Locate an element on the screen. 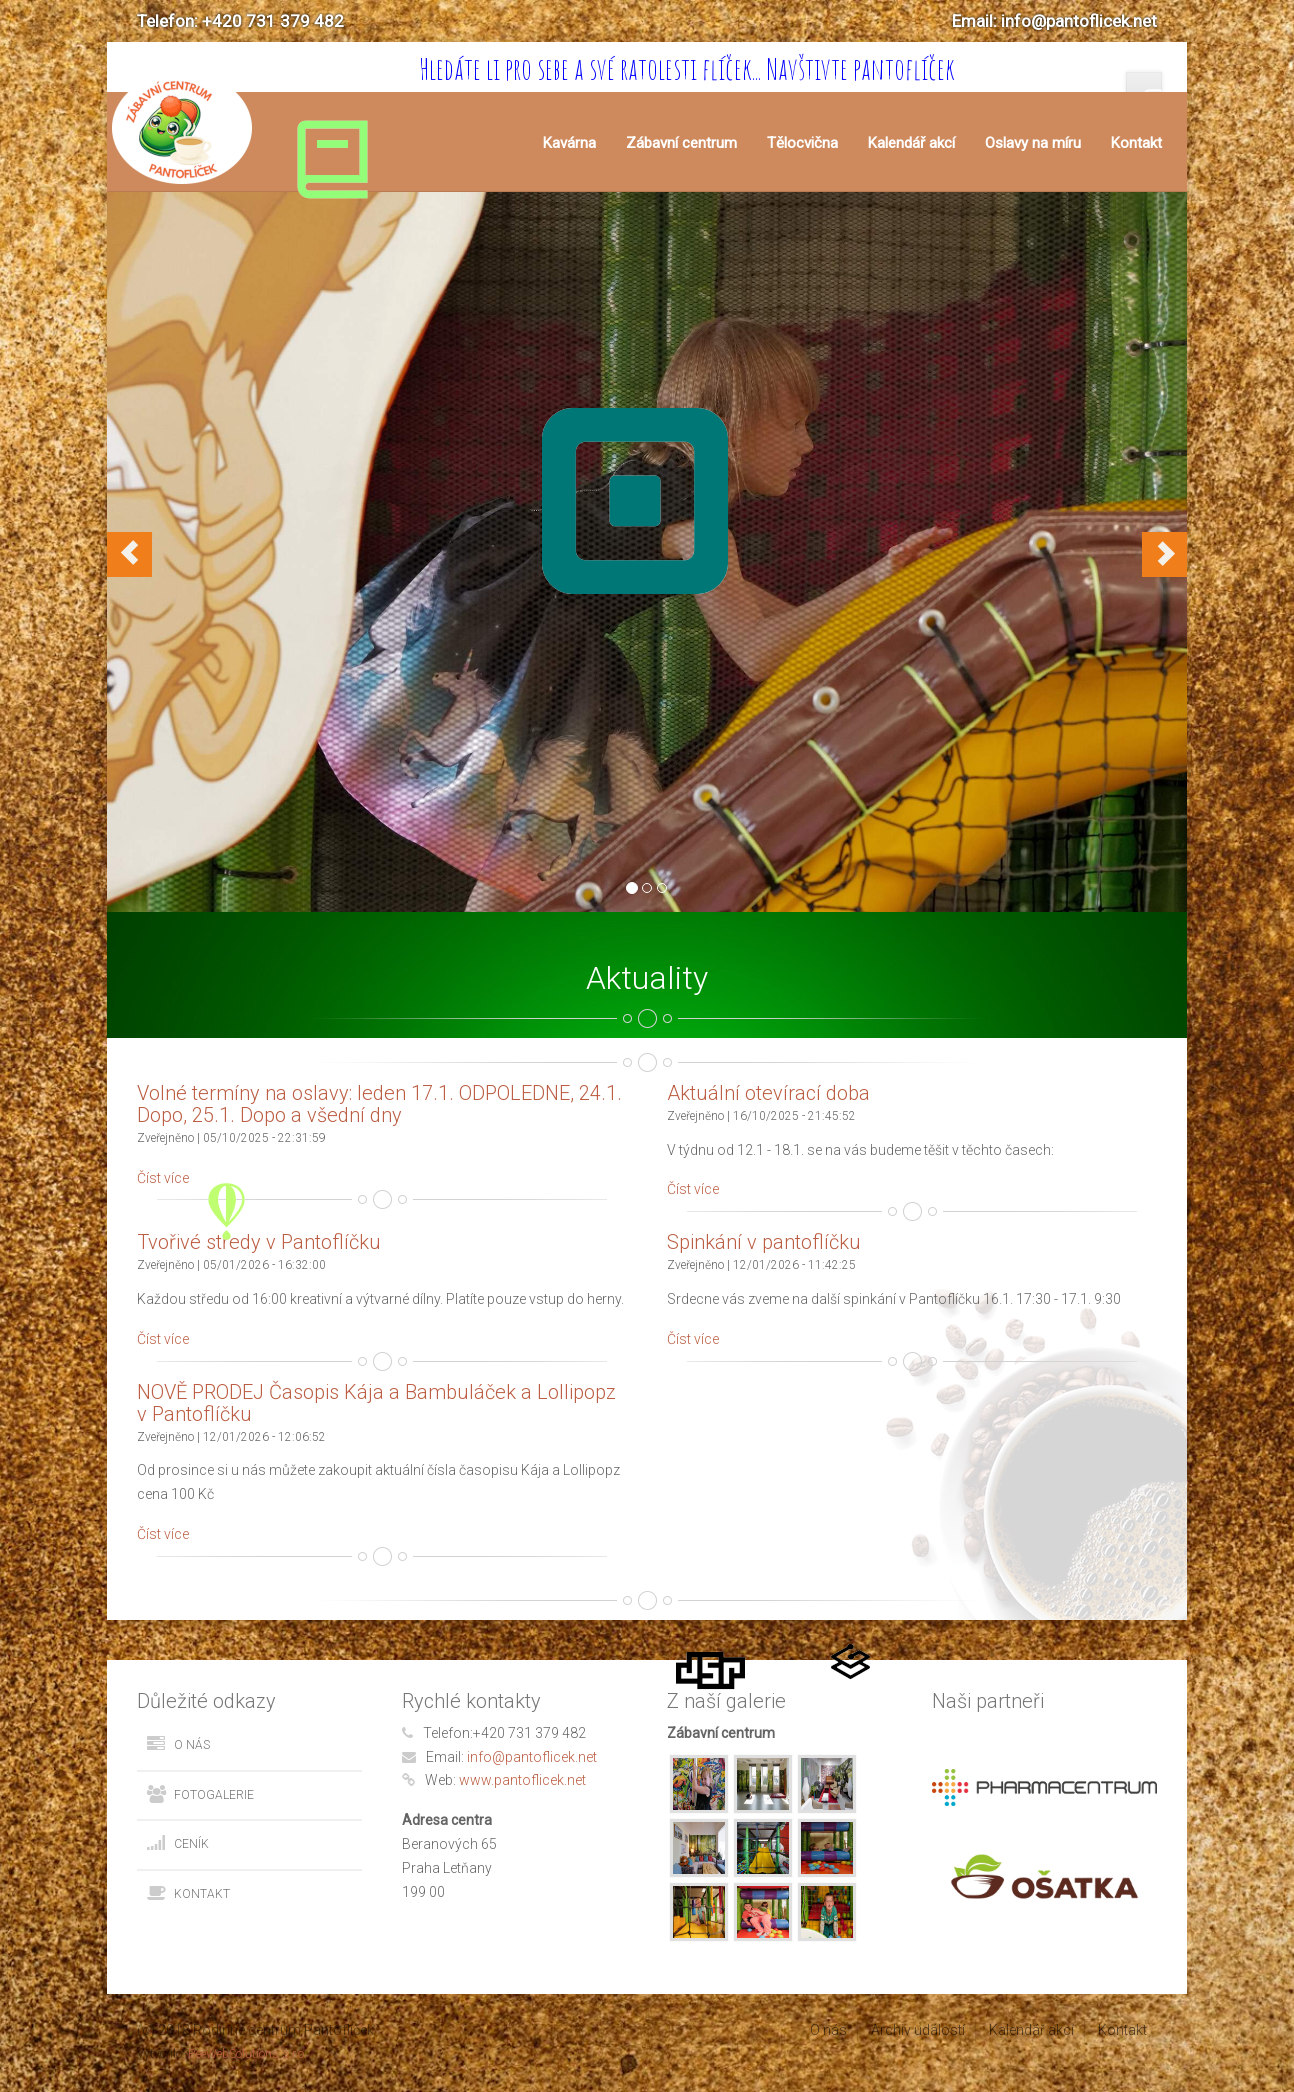 The width and height of the screenshot is (1294, 2092). open your library or reading list is located at coordinates (332, 159).